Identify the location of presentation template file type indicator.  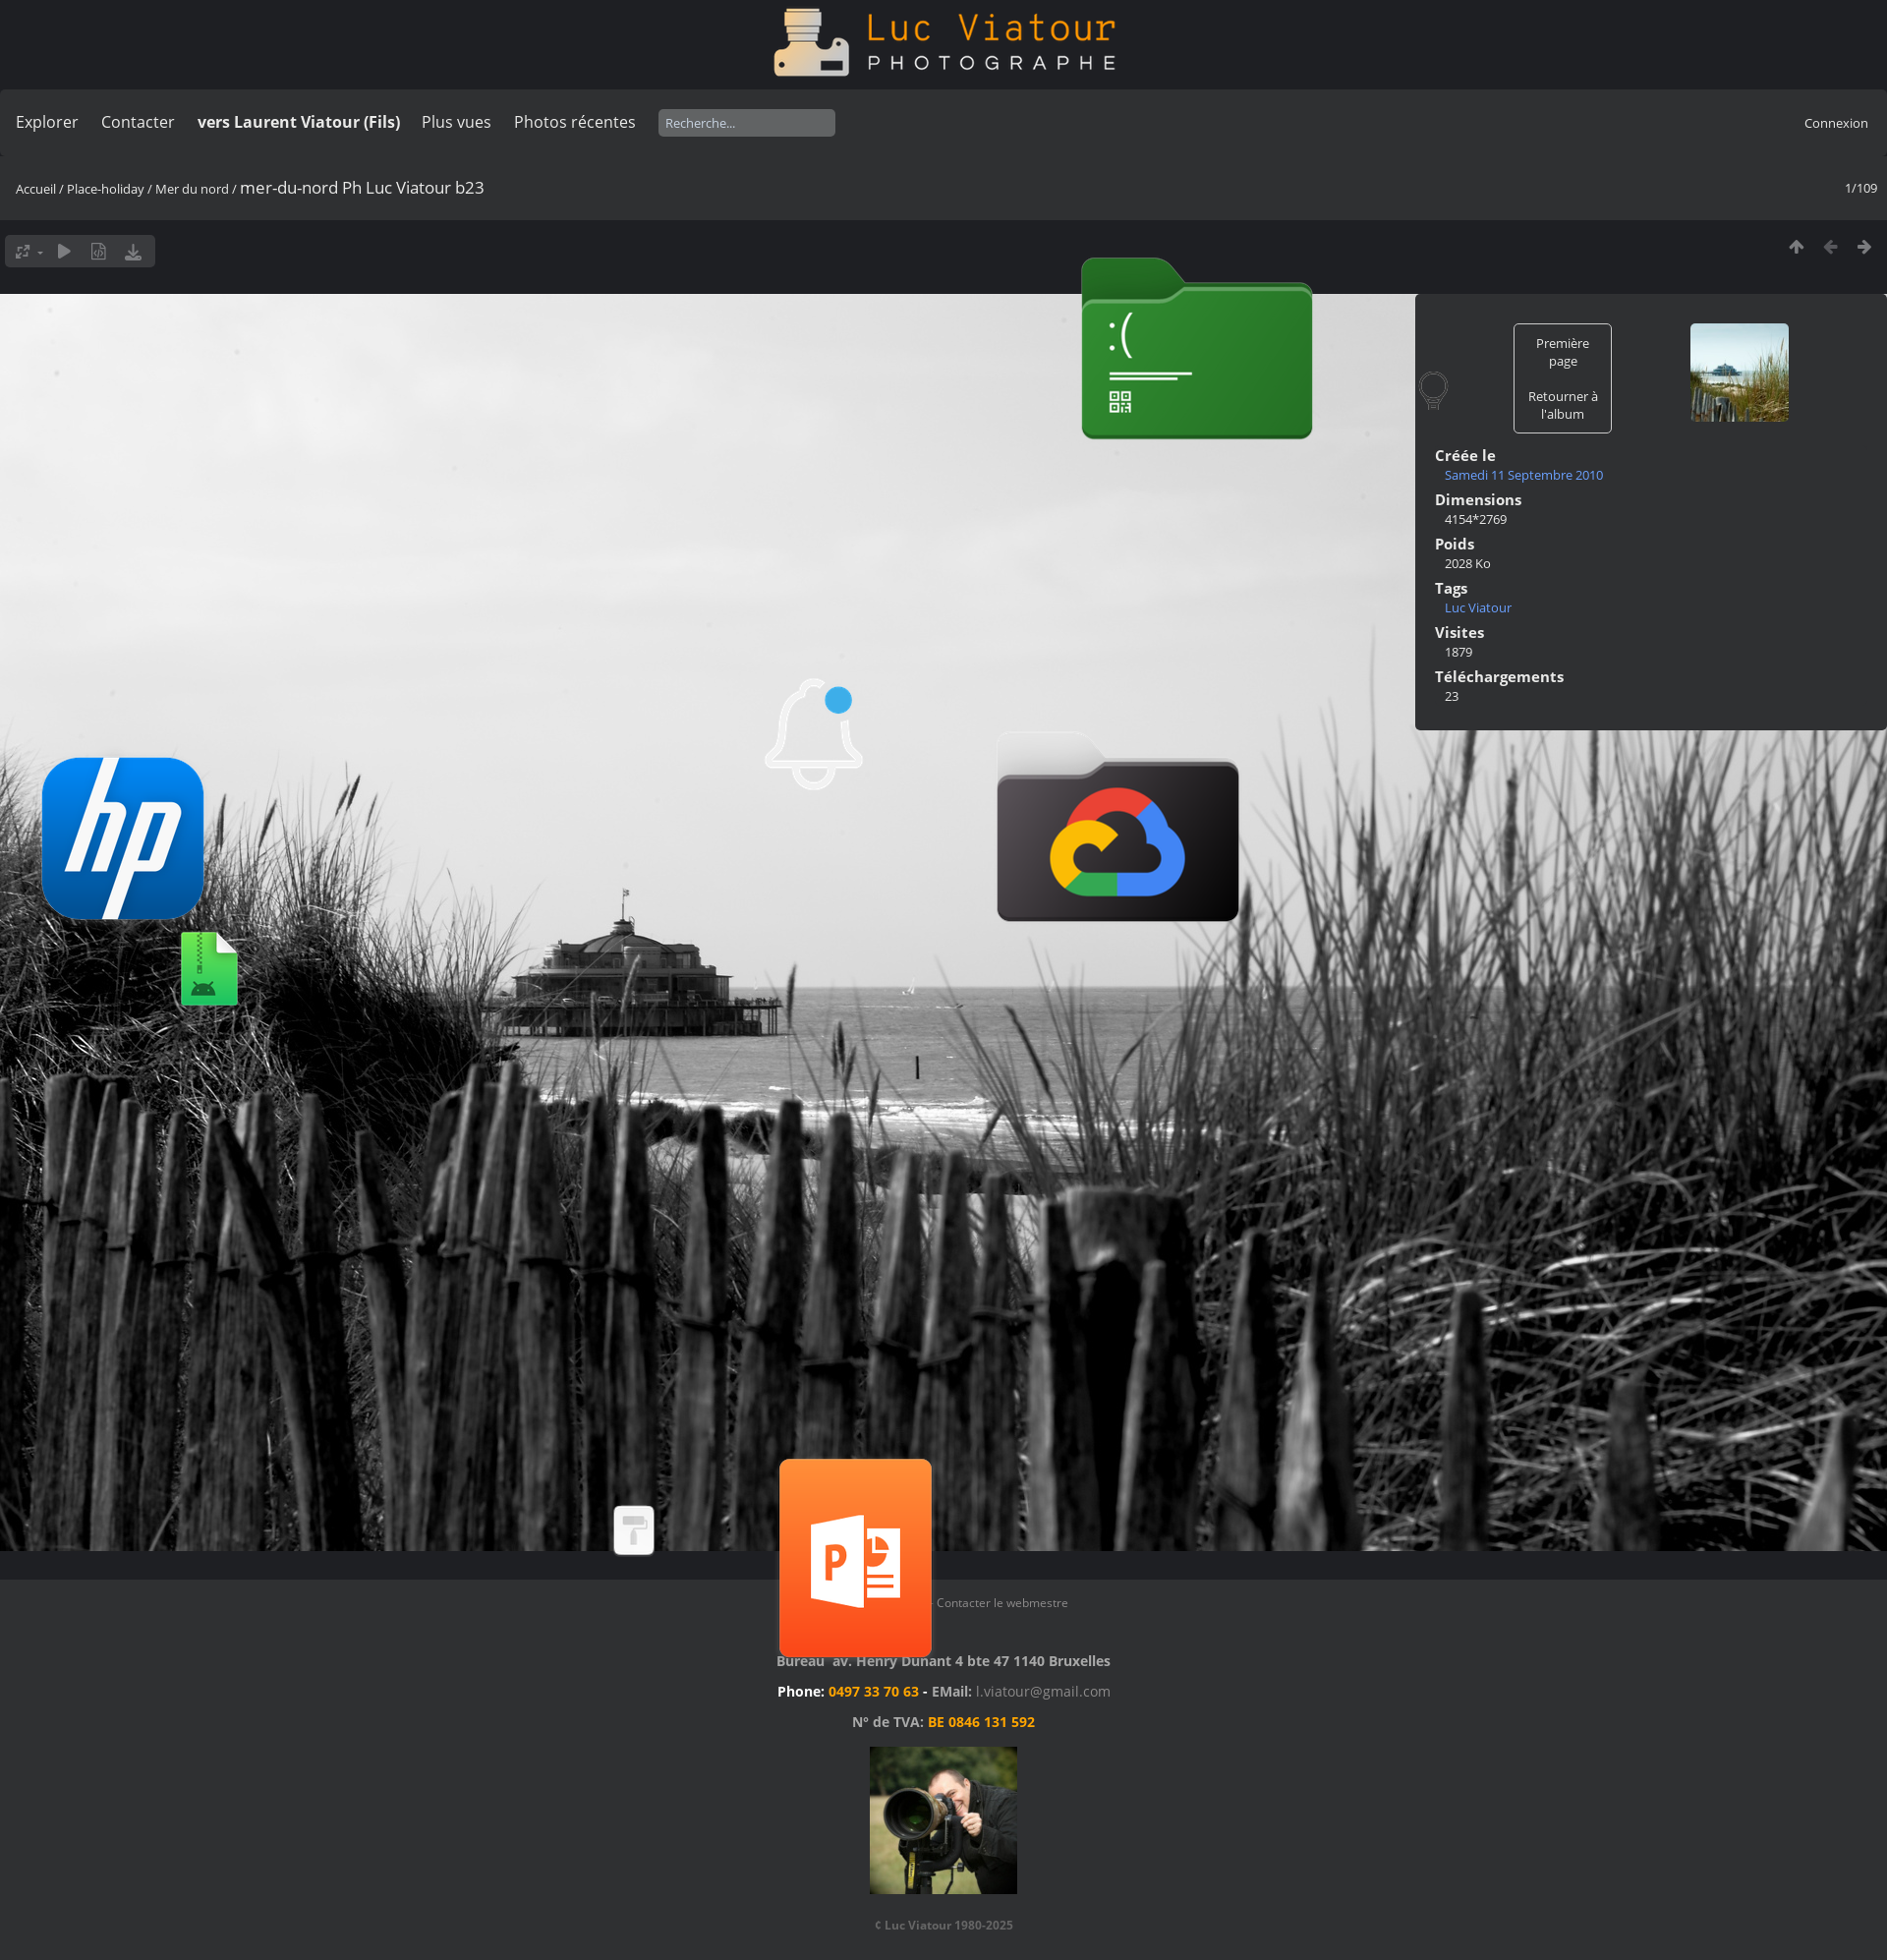
(855, 1561).